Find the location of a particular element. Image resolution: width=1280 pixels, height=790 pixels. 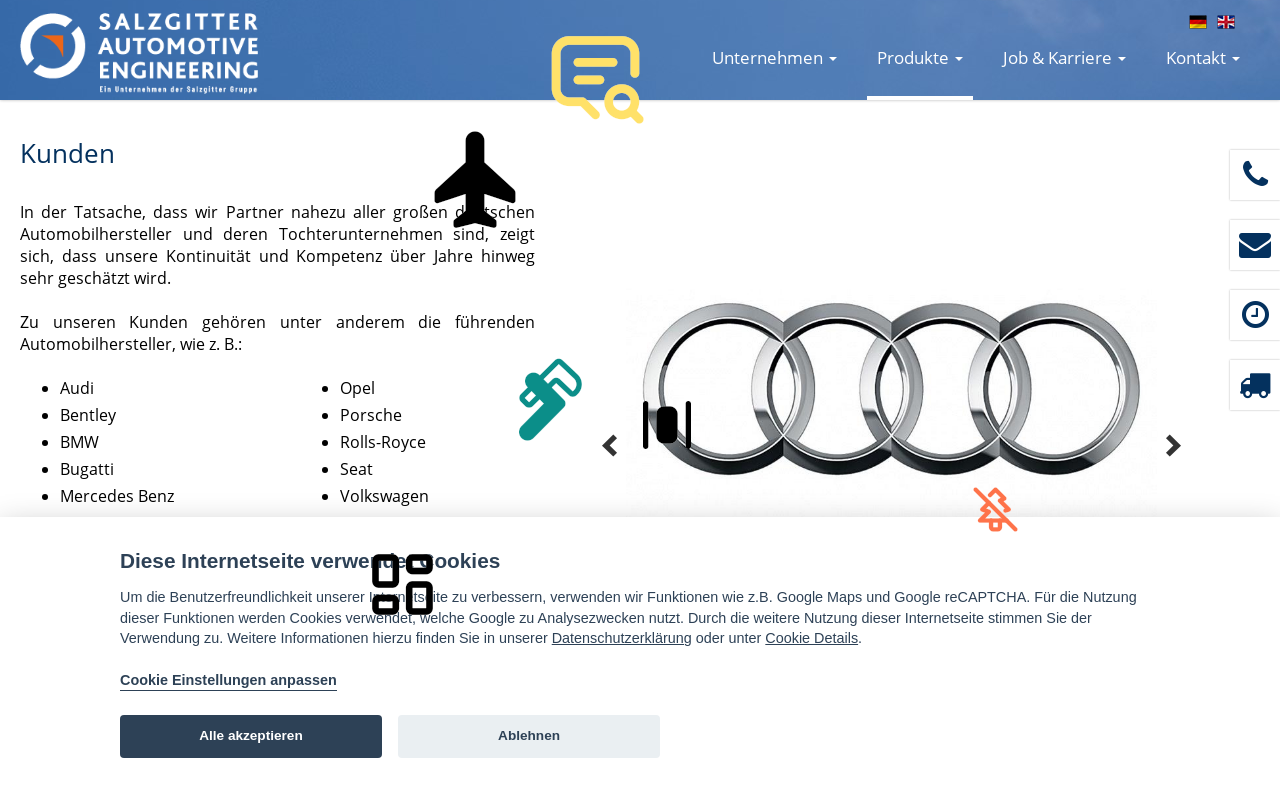

search through your messages is located at coordinates (595, 75).